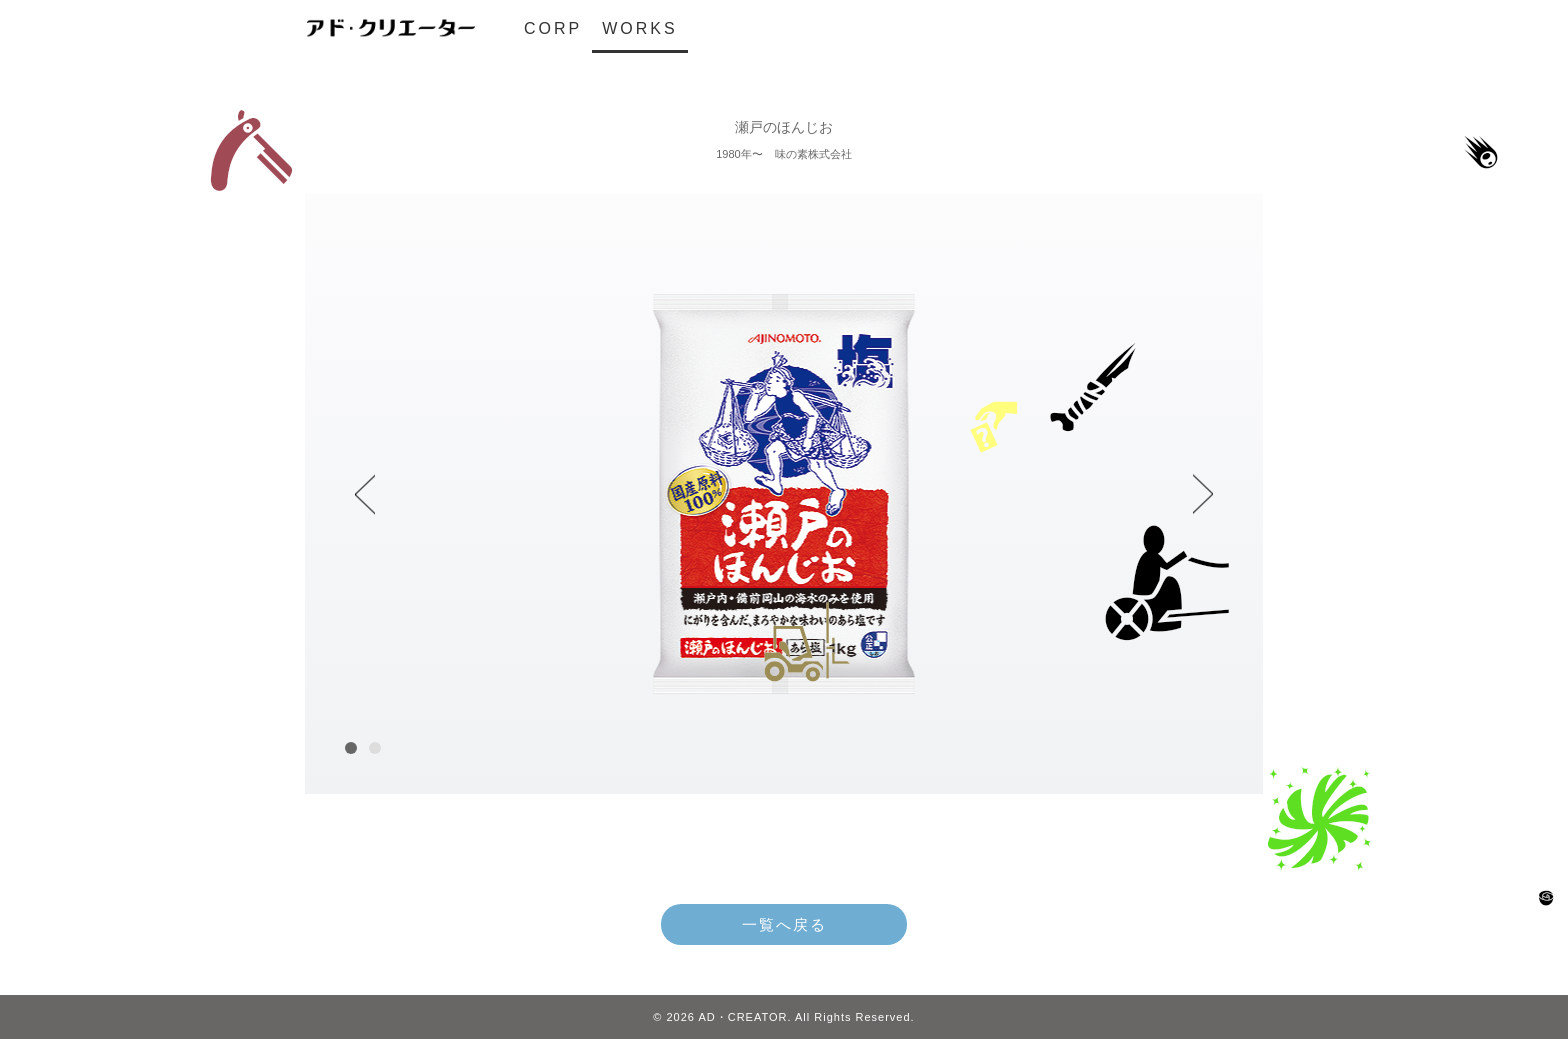 The height and width of the screenshot is (1039, 1568). Describe the element at coordinates (251, 150) in the screenshot. I see `grooming or personal care tools` at that location.